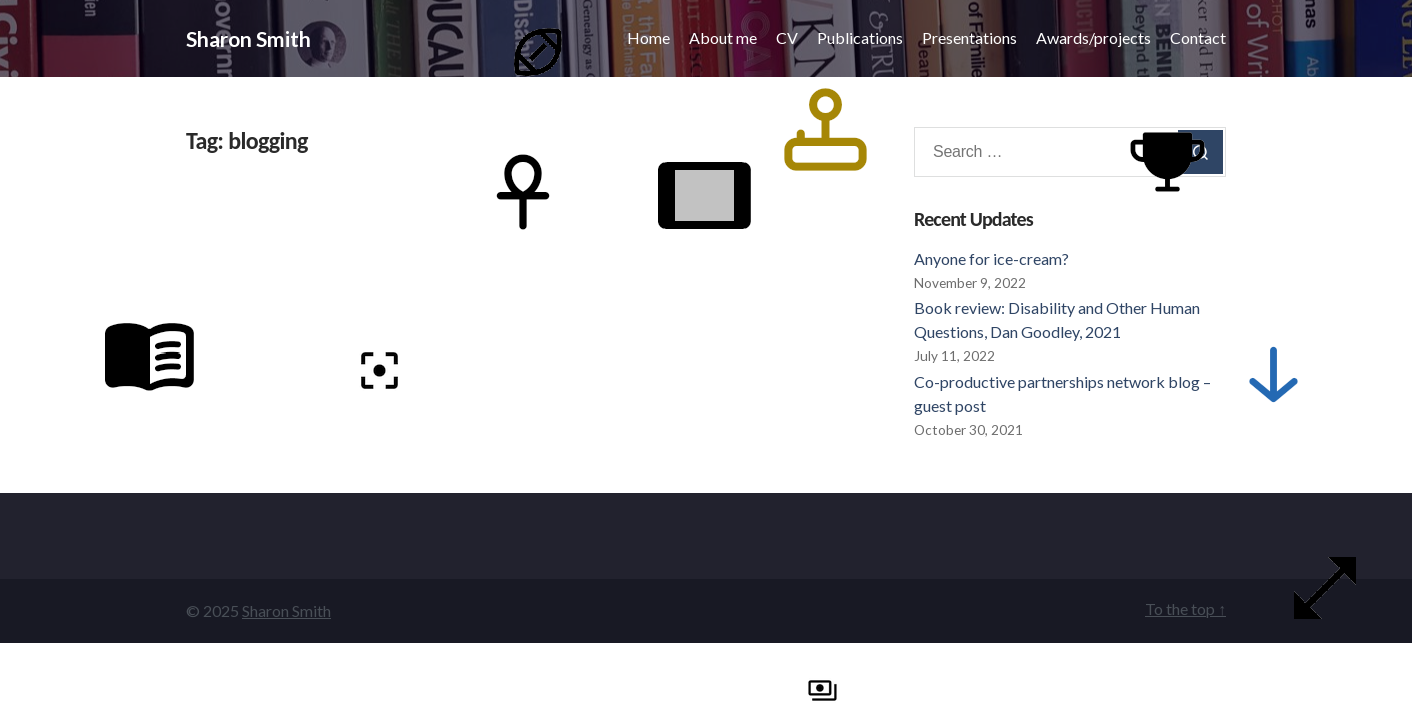 The height and width of the screenshot is (720, 1412). I want to click on access payment methods, so click(822, 690).